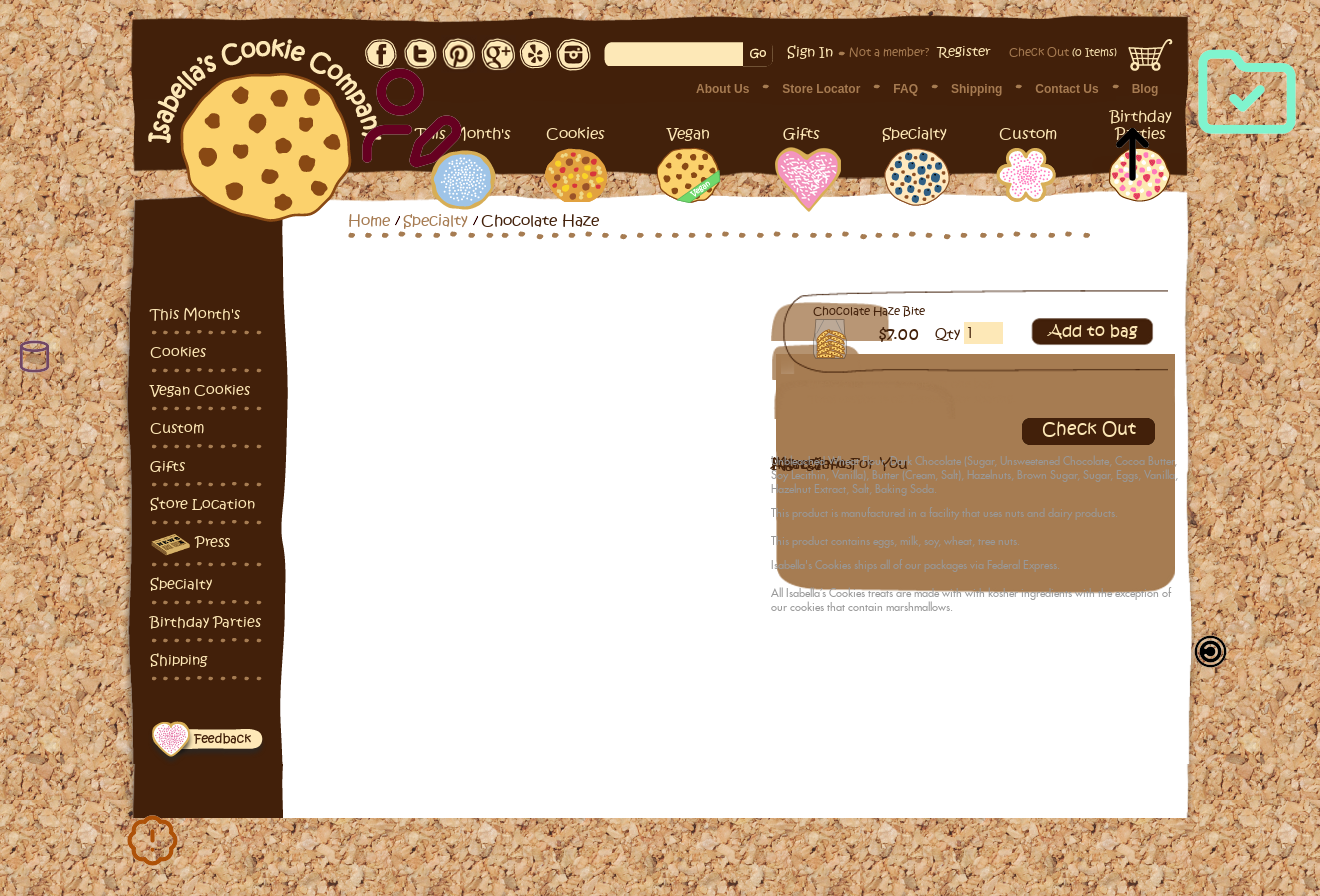  Describe the element at coordinates (1132, 154) in the screenshot. I see `move item up in a list` at that location.